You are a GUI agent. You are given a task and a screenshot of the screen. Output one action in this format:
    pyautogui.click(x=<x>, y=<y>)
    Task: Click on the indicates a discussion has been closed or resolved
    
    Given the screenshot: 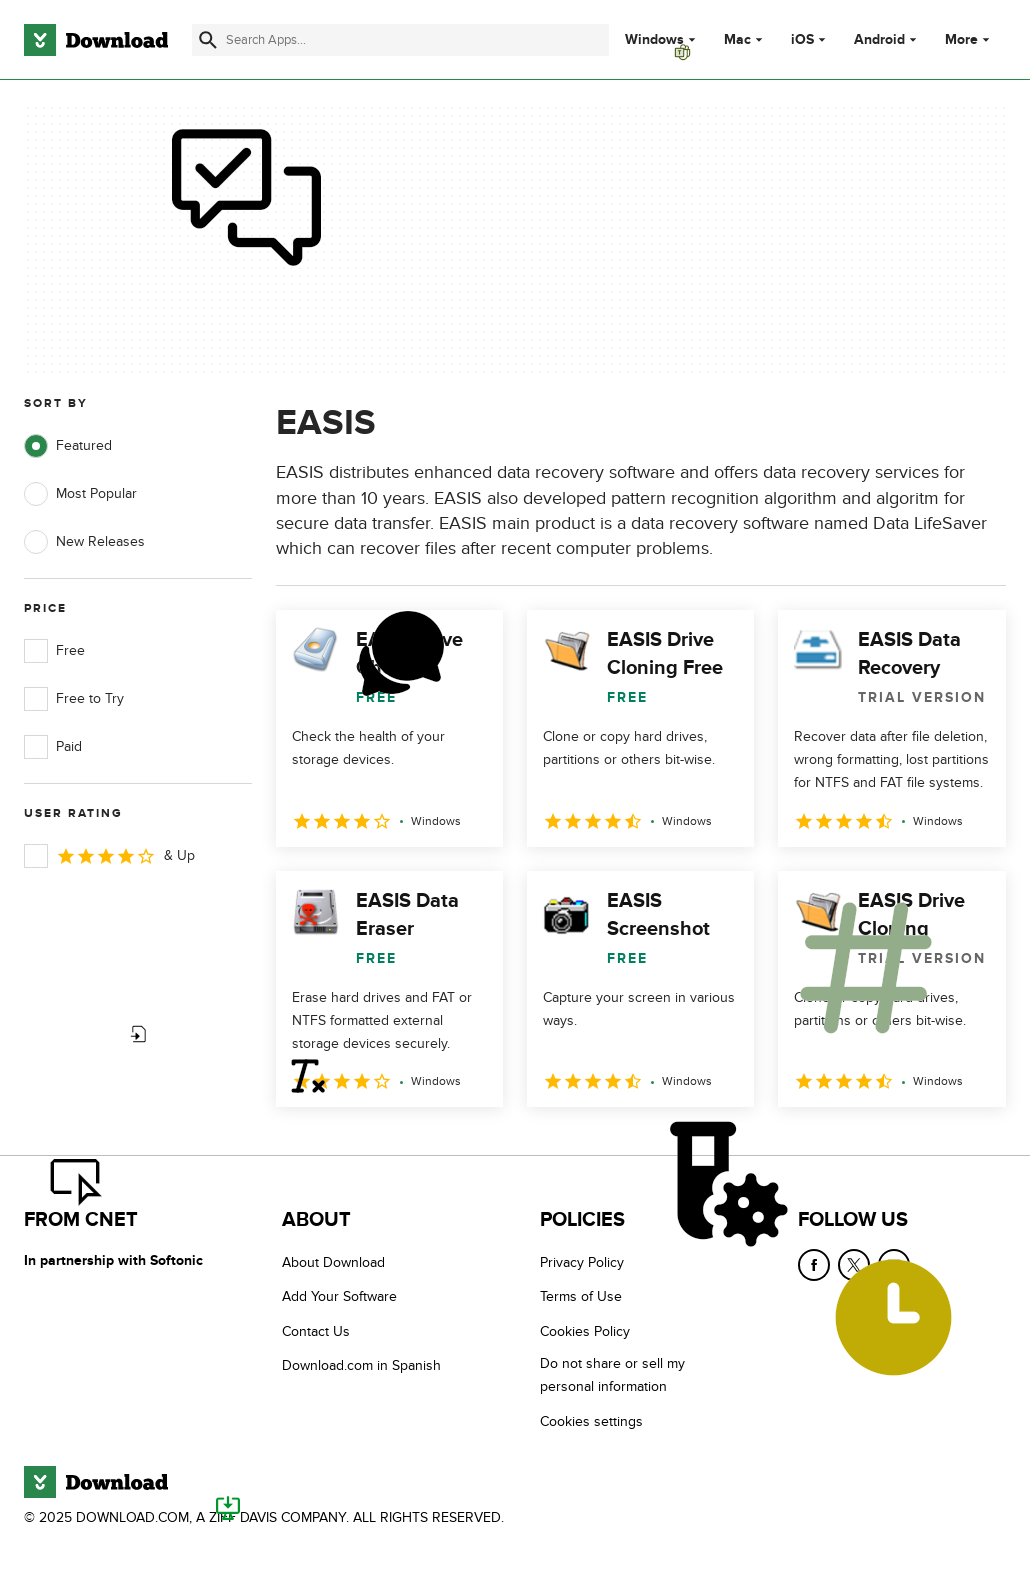 What is the action you would take?
    pyautogui.click(x=246, y=197)
    